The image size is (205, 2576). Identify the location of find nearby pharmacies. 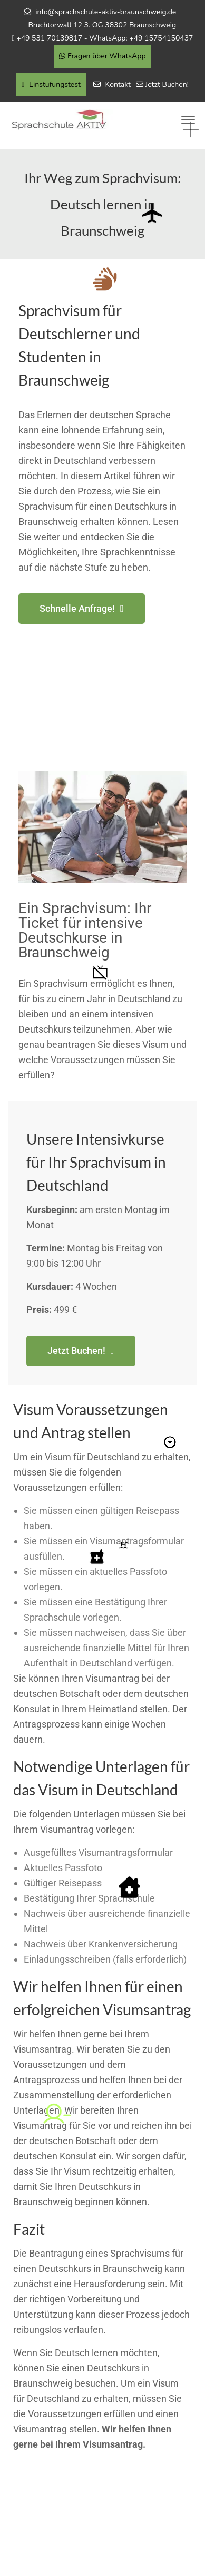
(97, 1557).